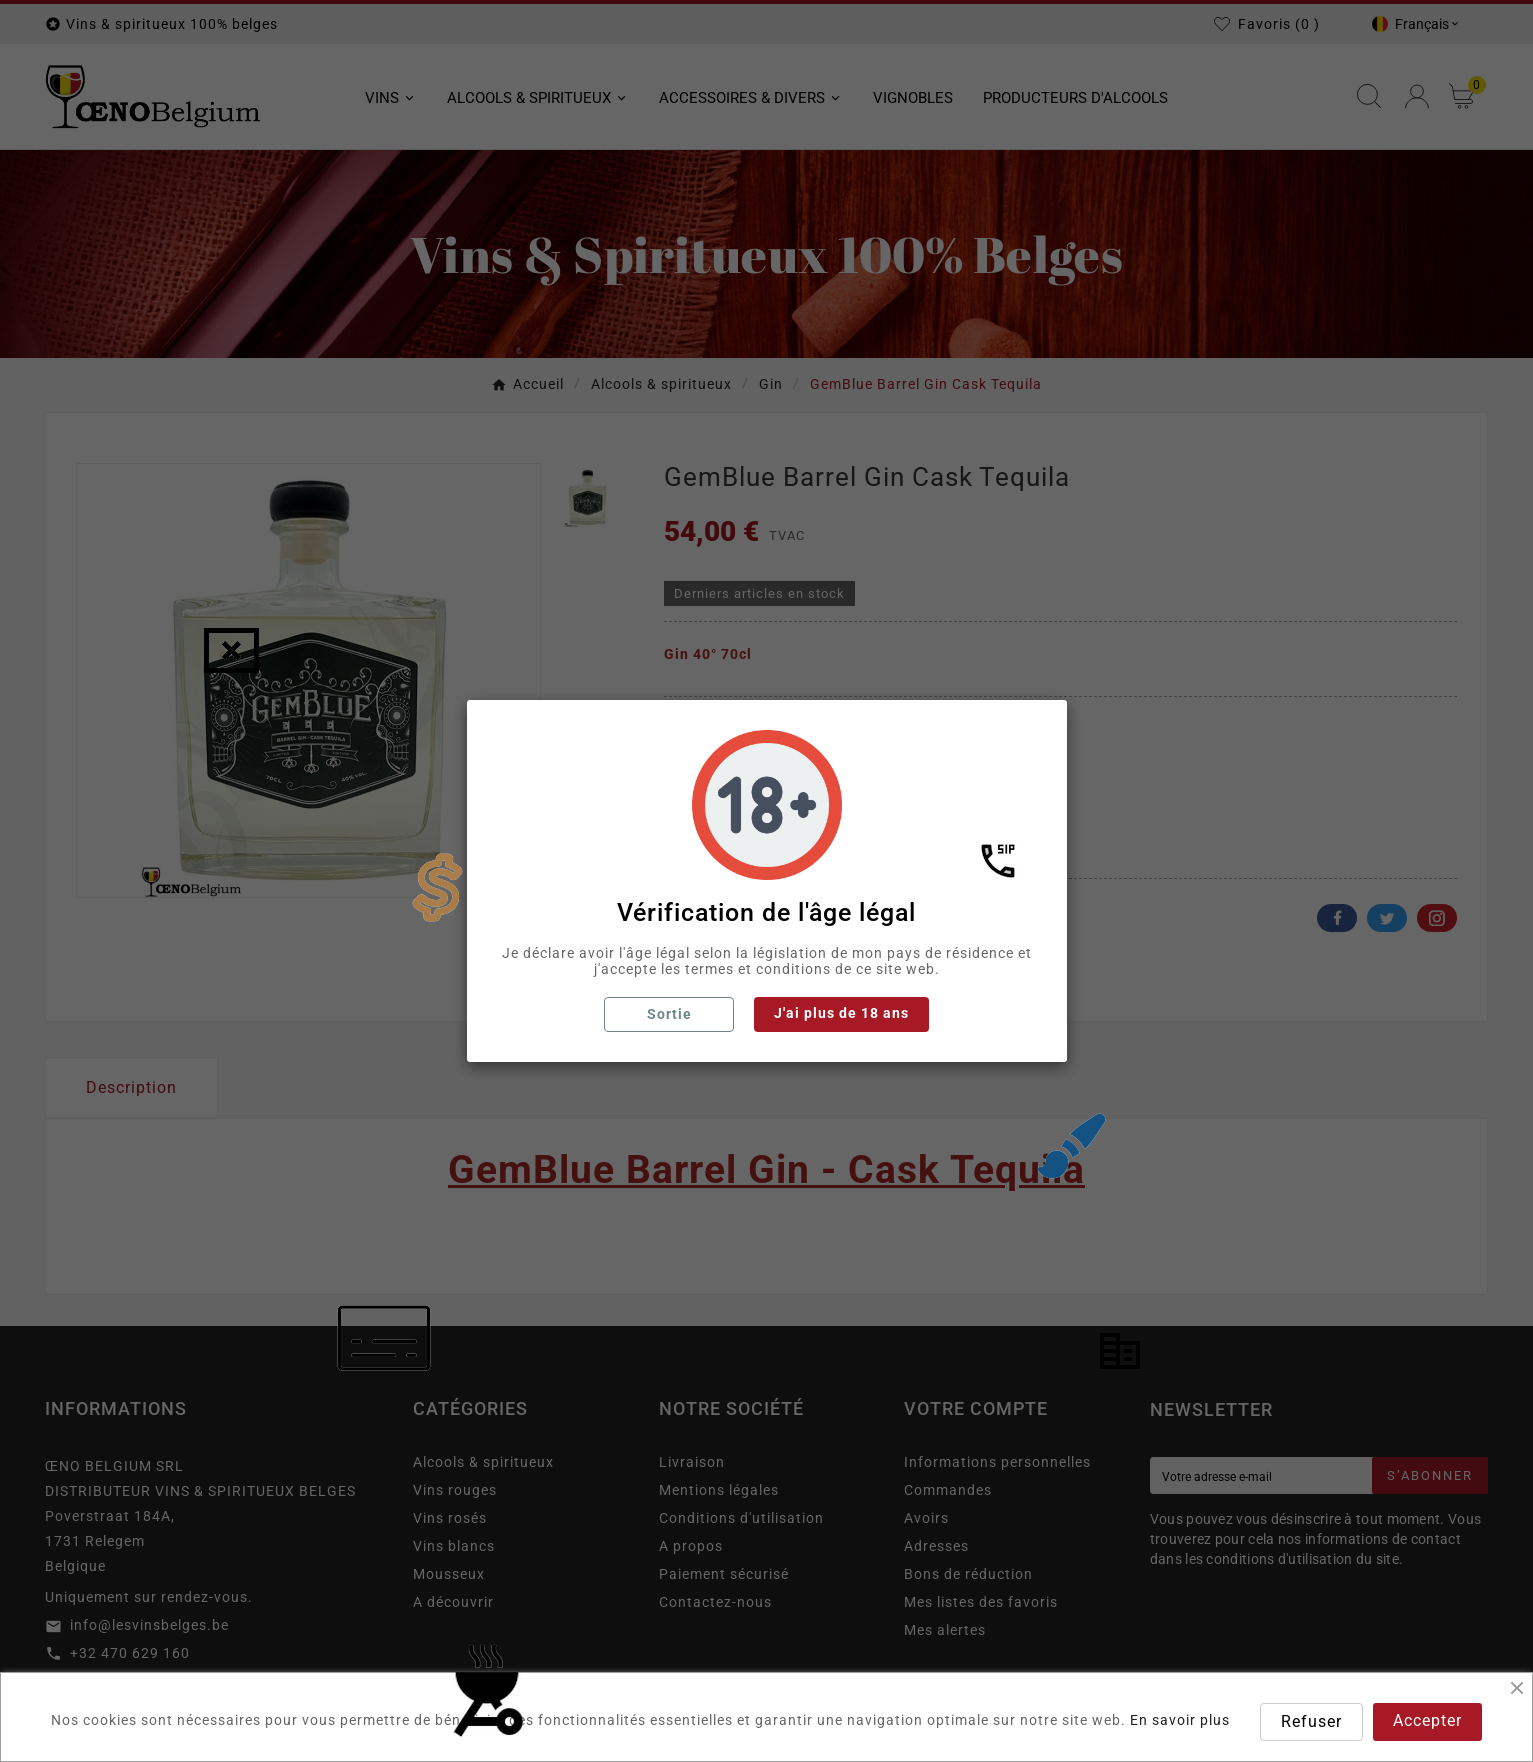  Describe the element at coordinates (487, 1690) in the screenshot. I see `access outdoor cooking or grilling recipes` at that location.